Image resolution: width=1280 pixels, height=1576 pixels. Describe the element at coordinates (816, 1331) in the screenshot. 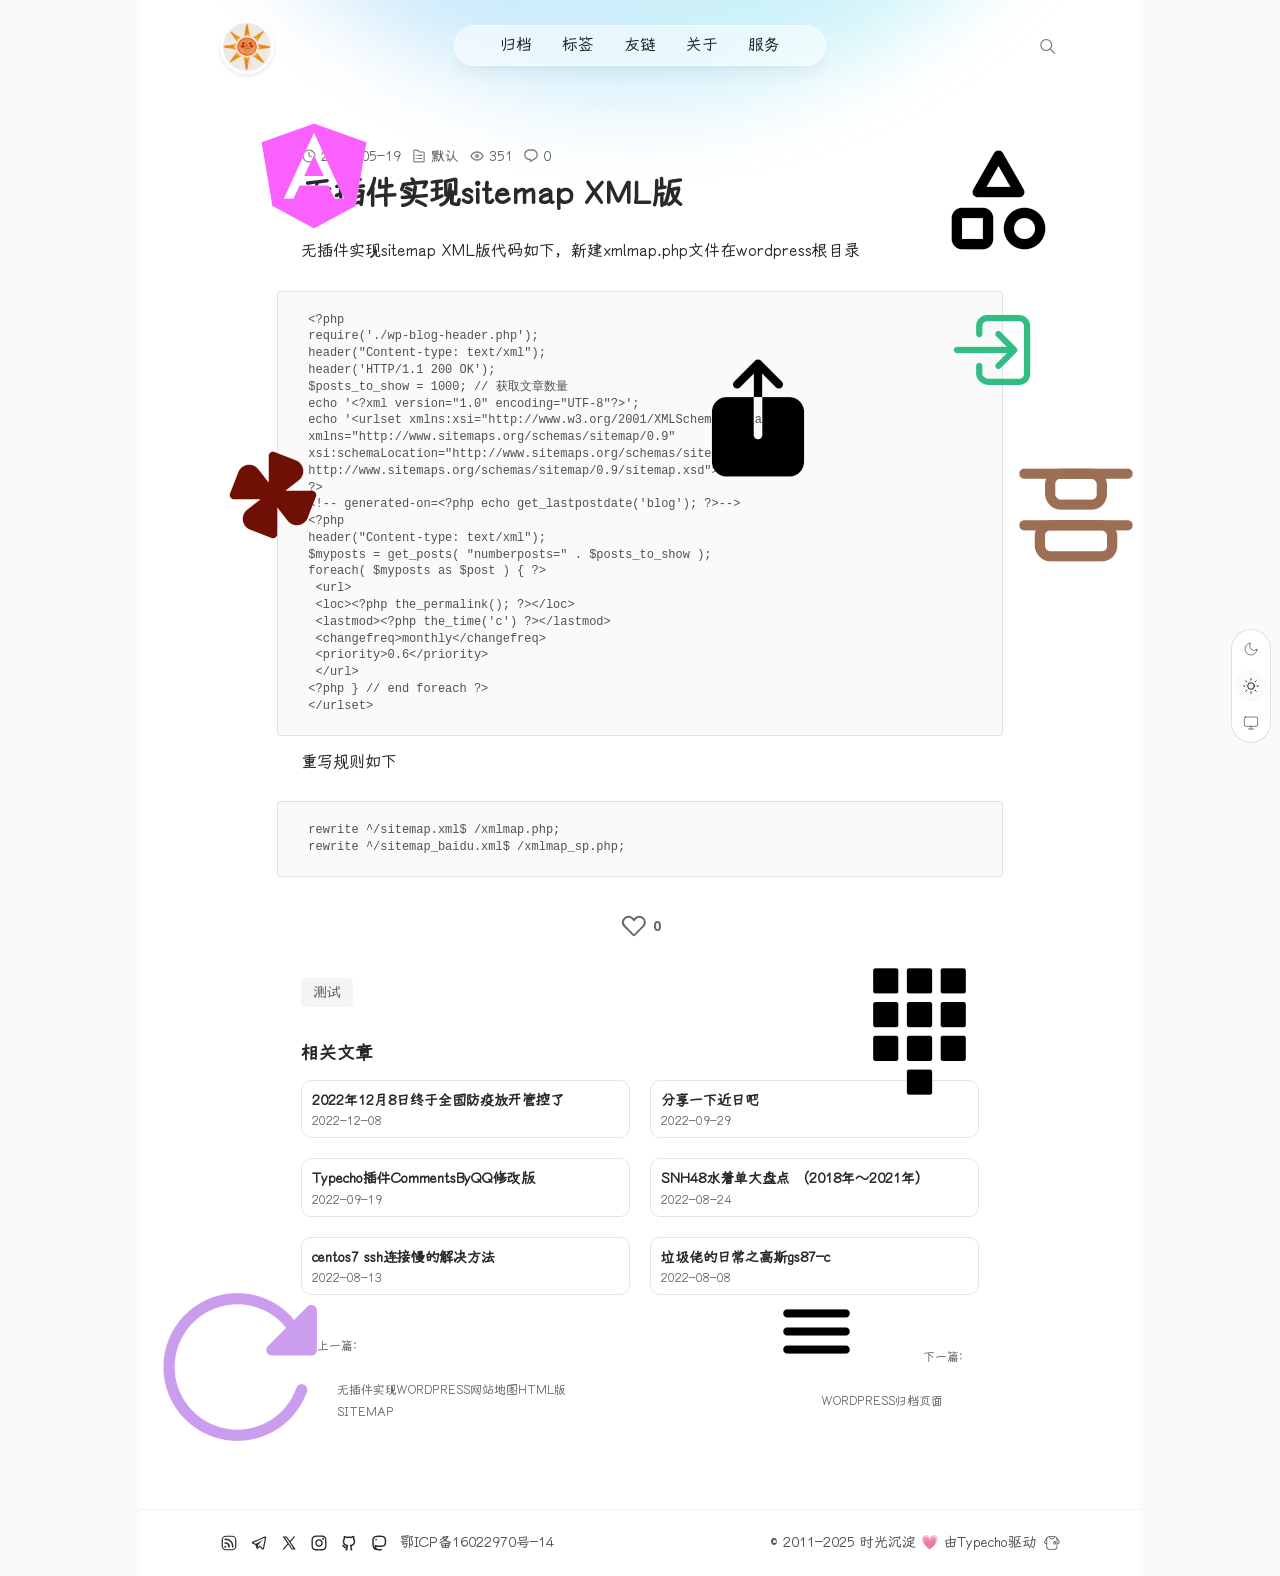

I see `open the navigation menu` at that location.